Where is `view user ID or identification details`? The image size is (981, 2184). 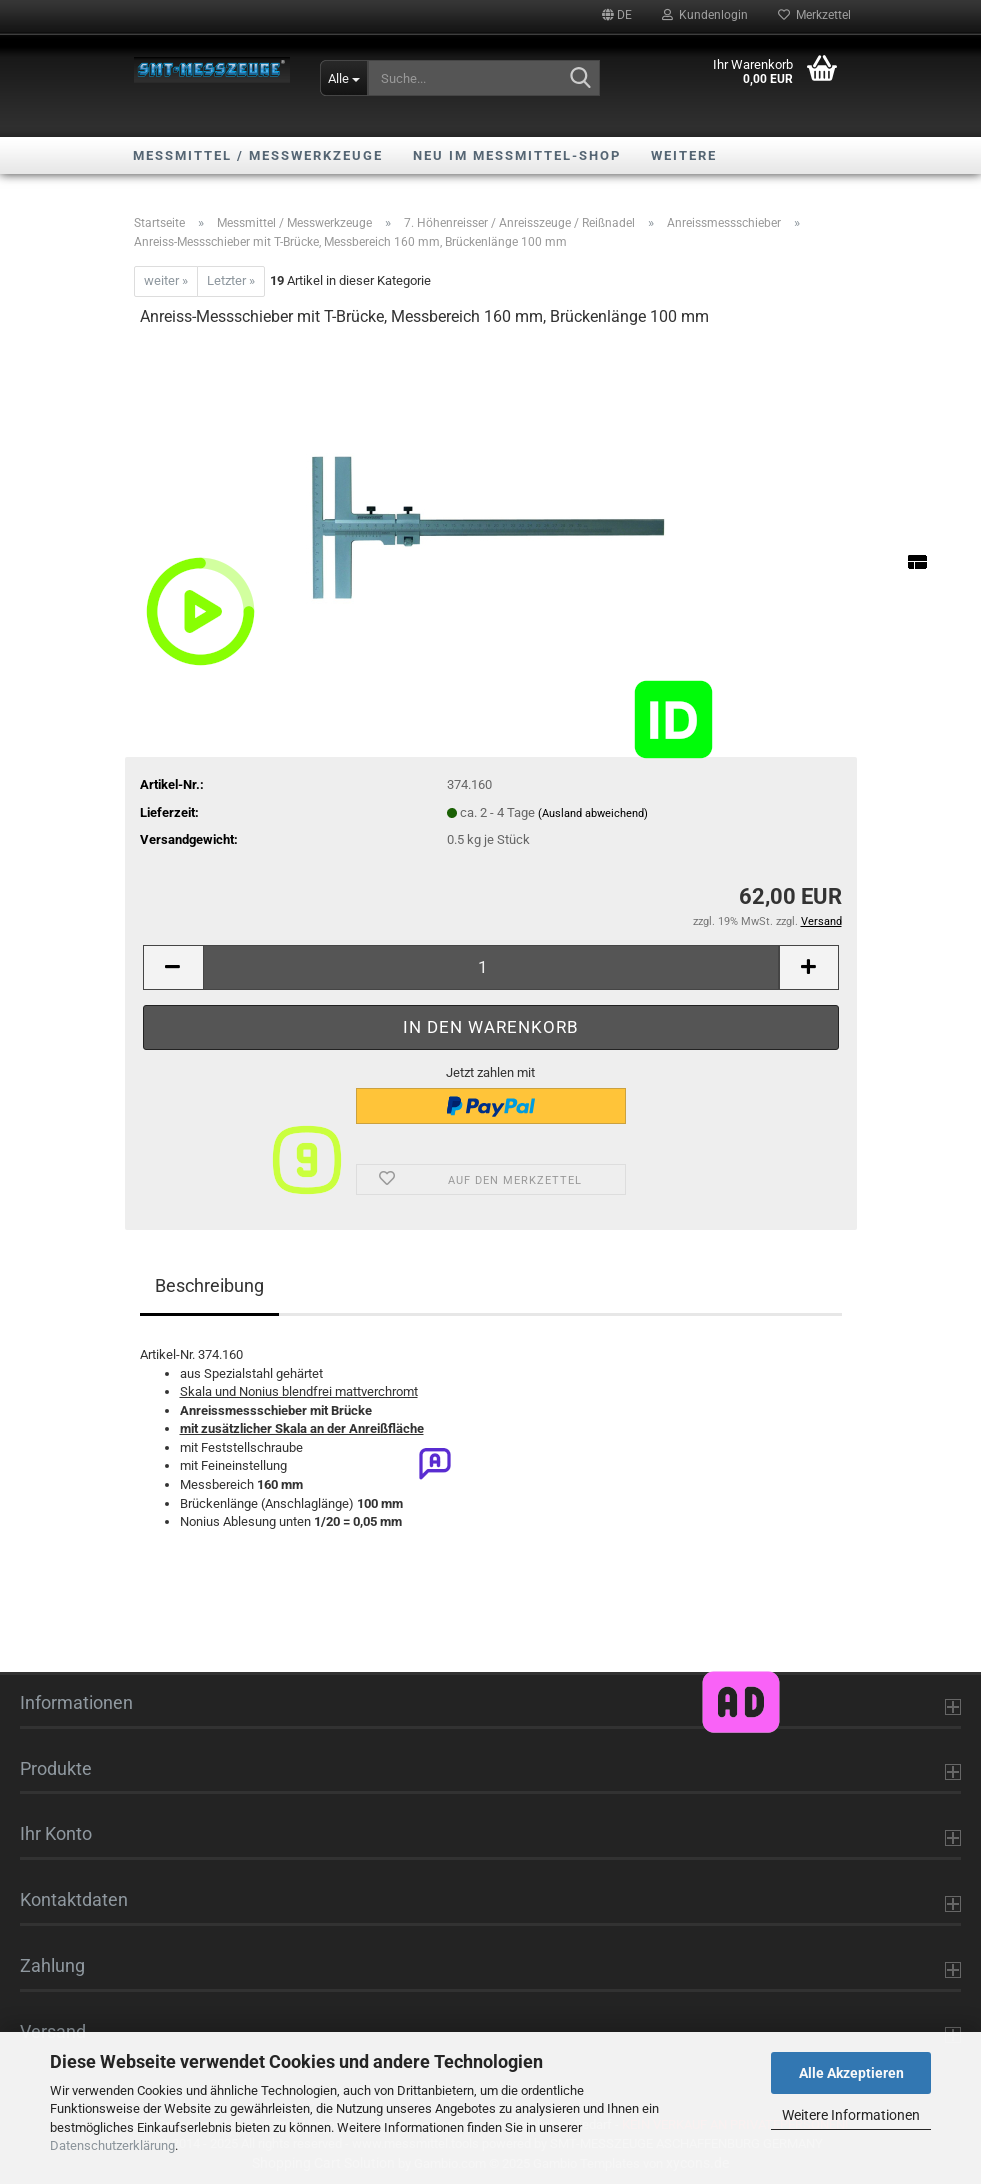
view user ID or identification details is located at coordinates (673, 719).